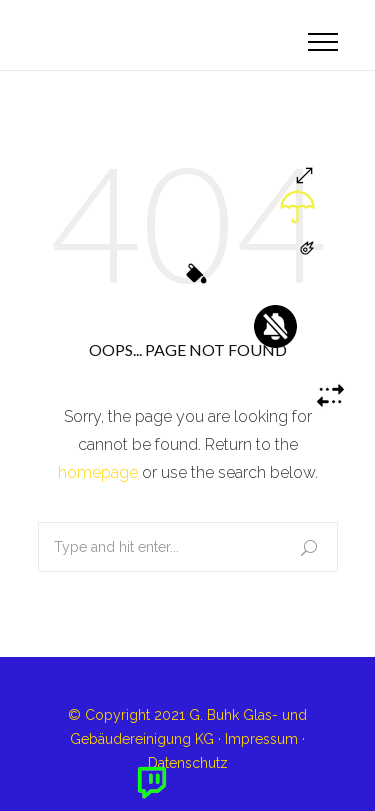 The height and width of the screenshot is (811, 375). I want to click on indicates a trending or viral item, so click(307, 248).